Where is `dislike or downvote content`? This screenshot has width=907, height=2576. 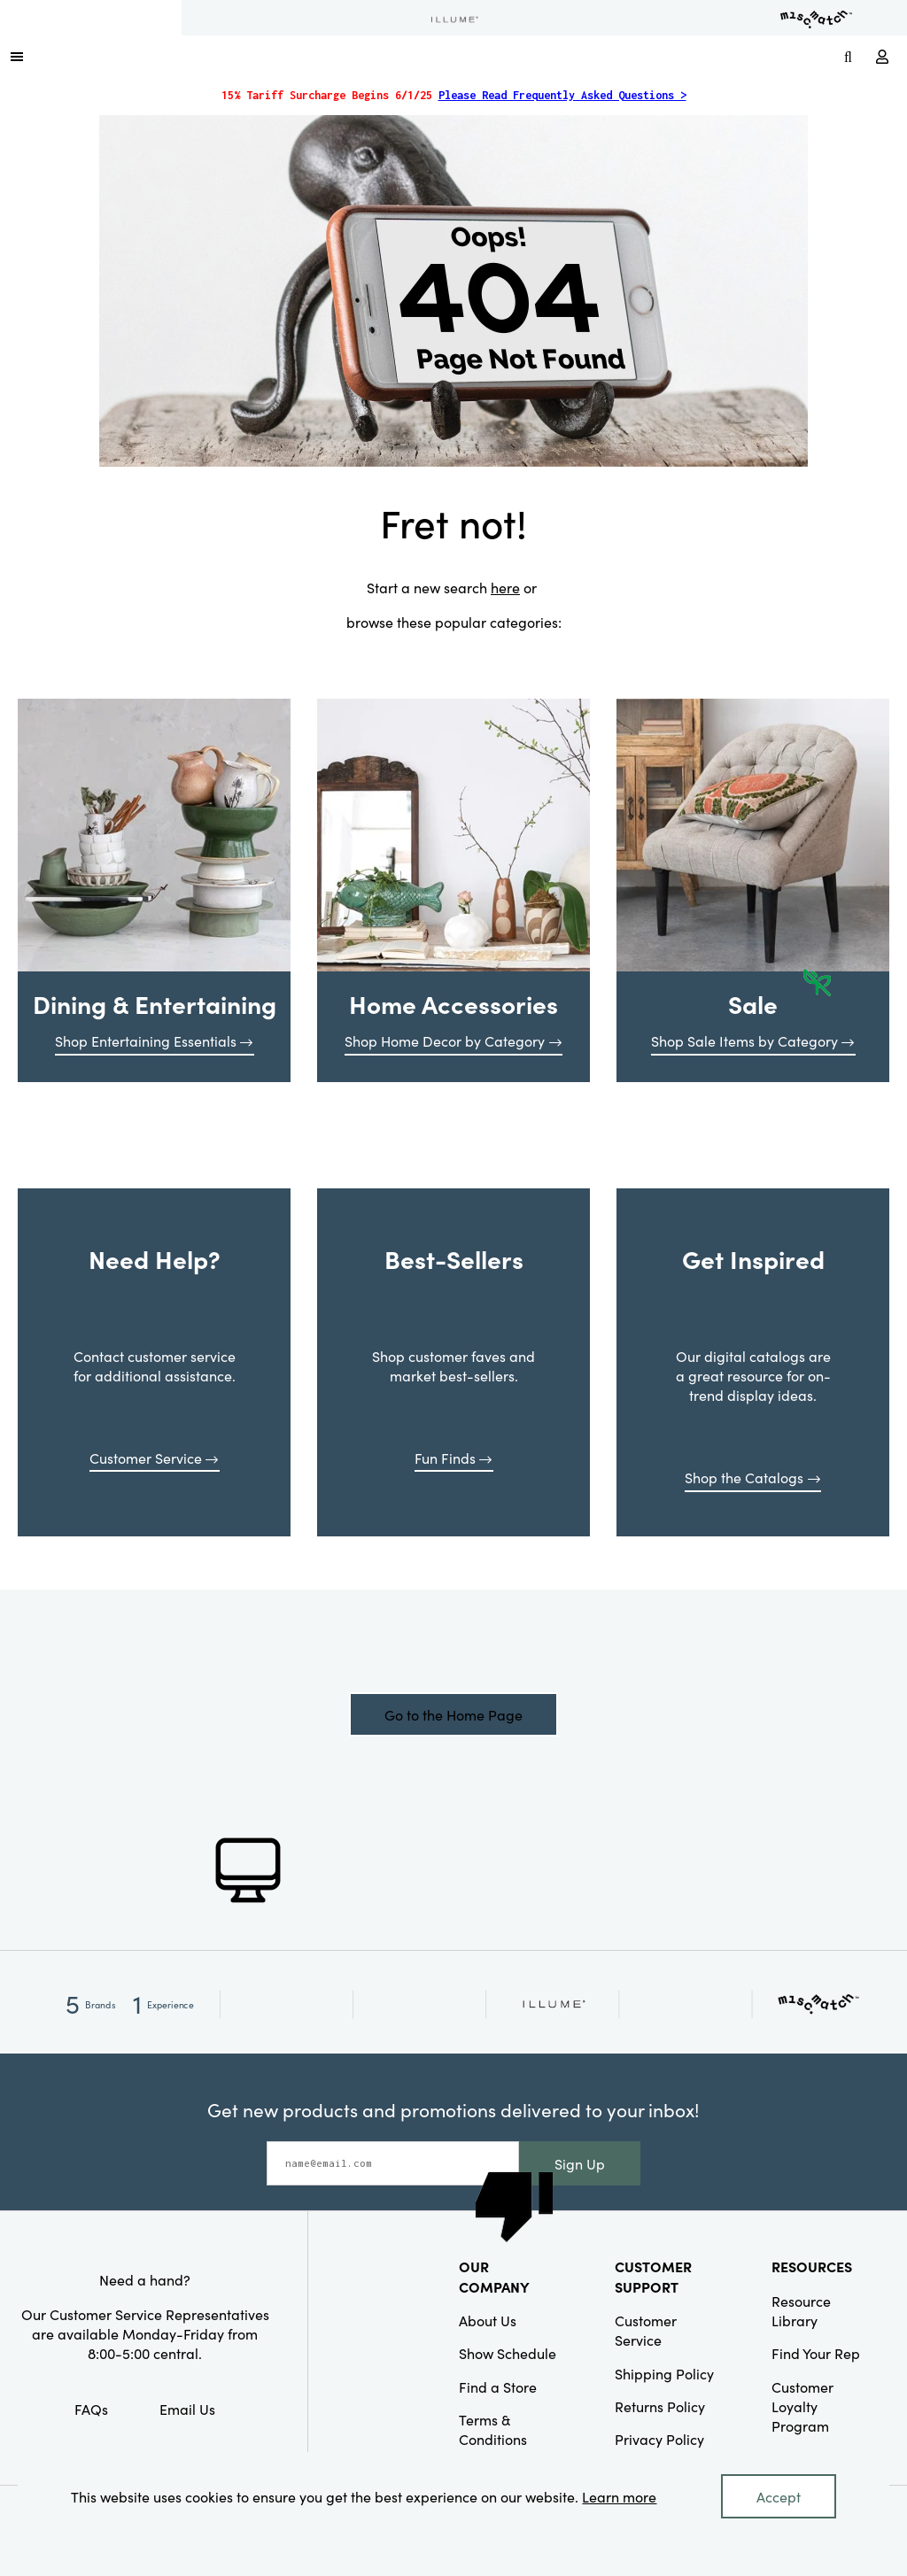
dislike or downvote content is located at coordinates (514, 2203).